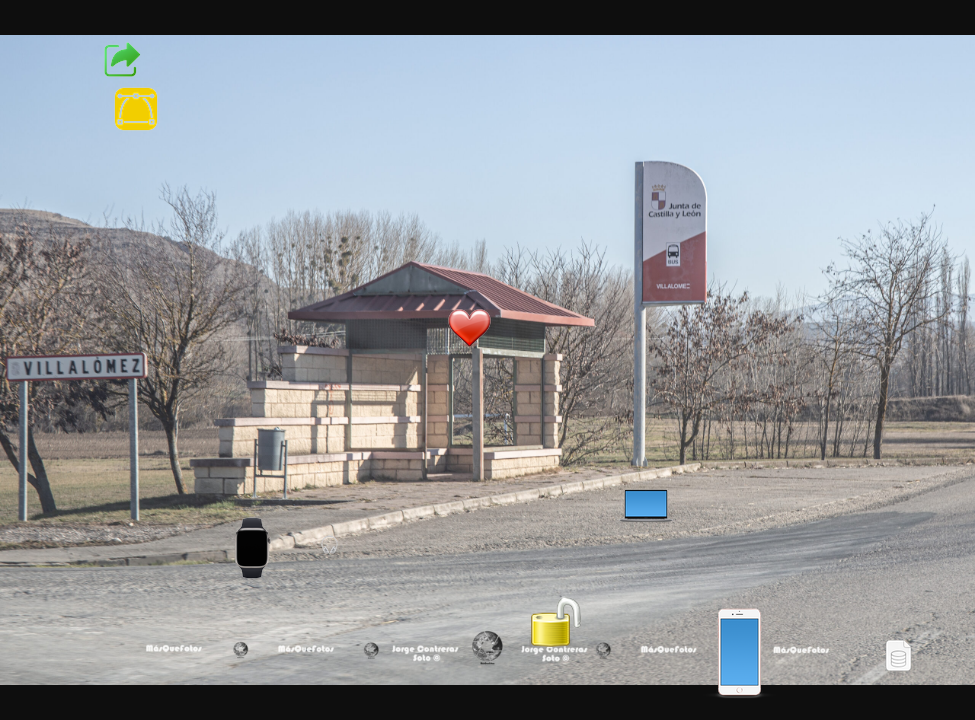  What do you see at coordinates (121, 59) in the screenshot?
I see `share this item with others` at bounding box center [121, 59].